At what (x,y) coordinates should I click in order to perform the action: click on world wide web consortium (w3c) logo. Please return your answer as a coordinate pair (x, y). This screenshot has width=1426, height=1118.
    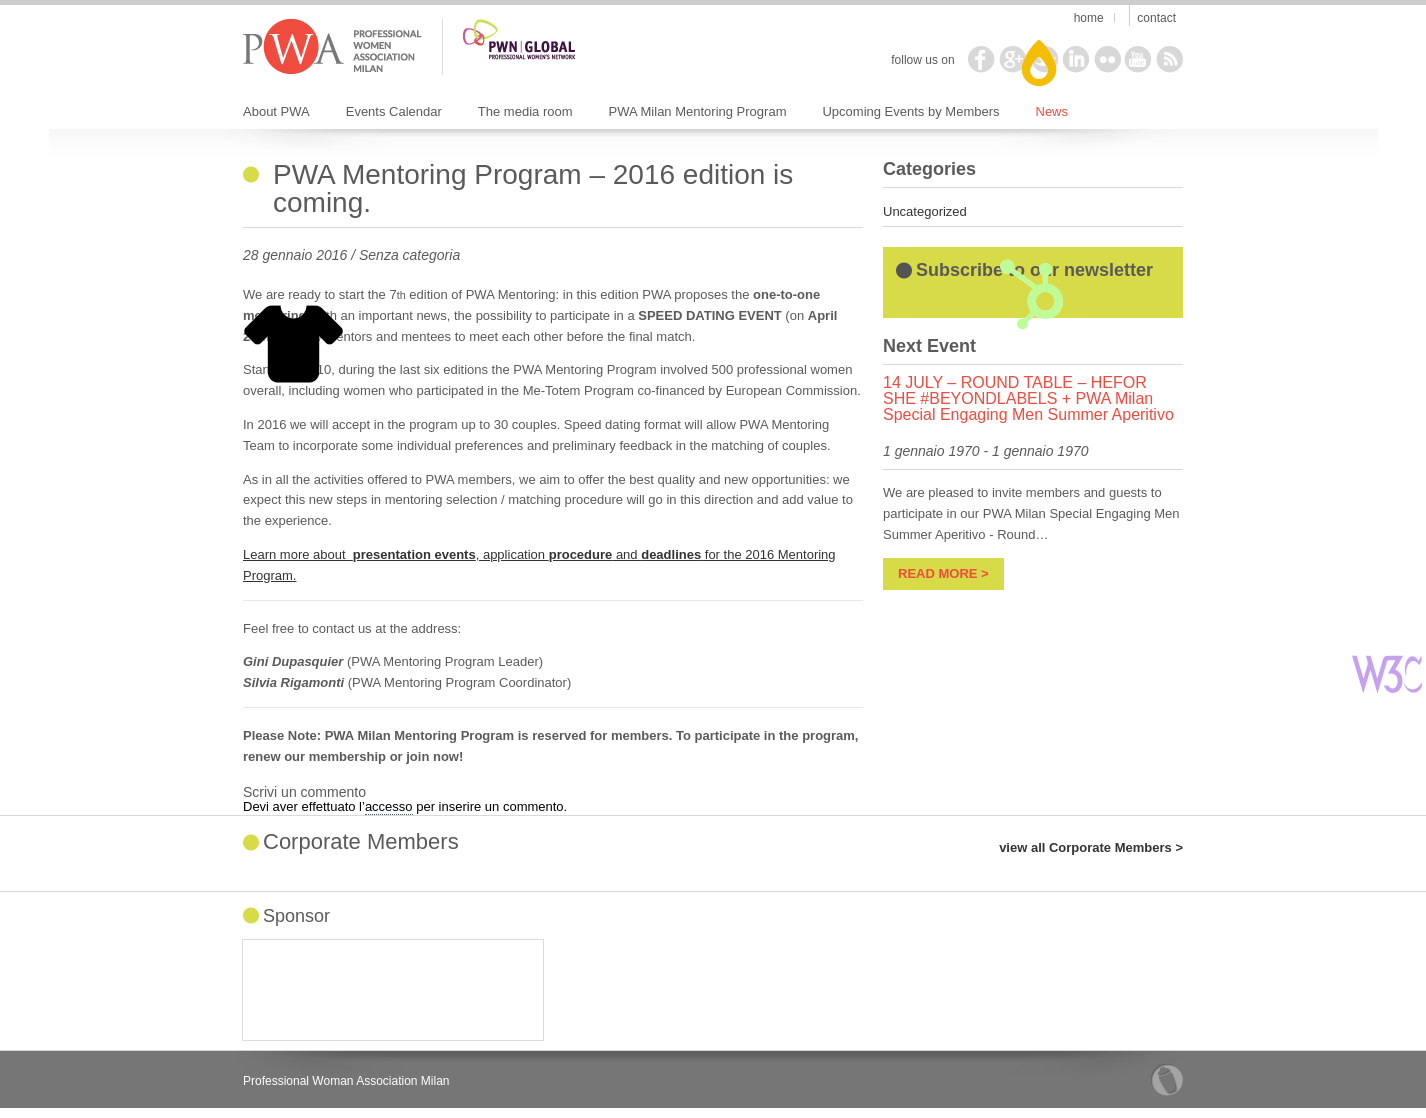
    Looking at the image, I should click on (1387, 673).